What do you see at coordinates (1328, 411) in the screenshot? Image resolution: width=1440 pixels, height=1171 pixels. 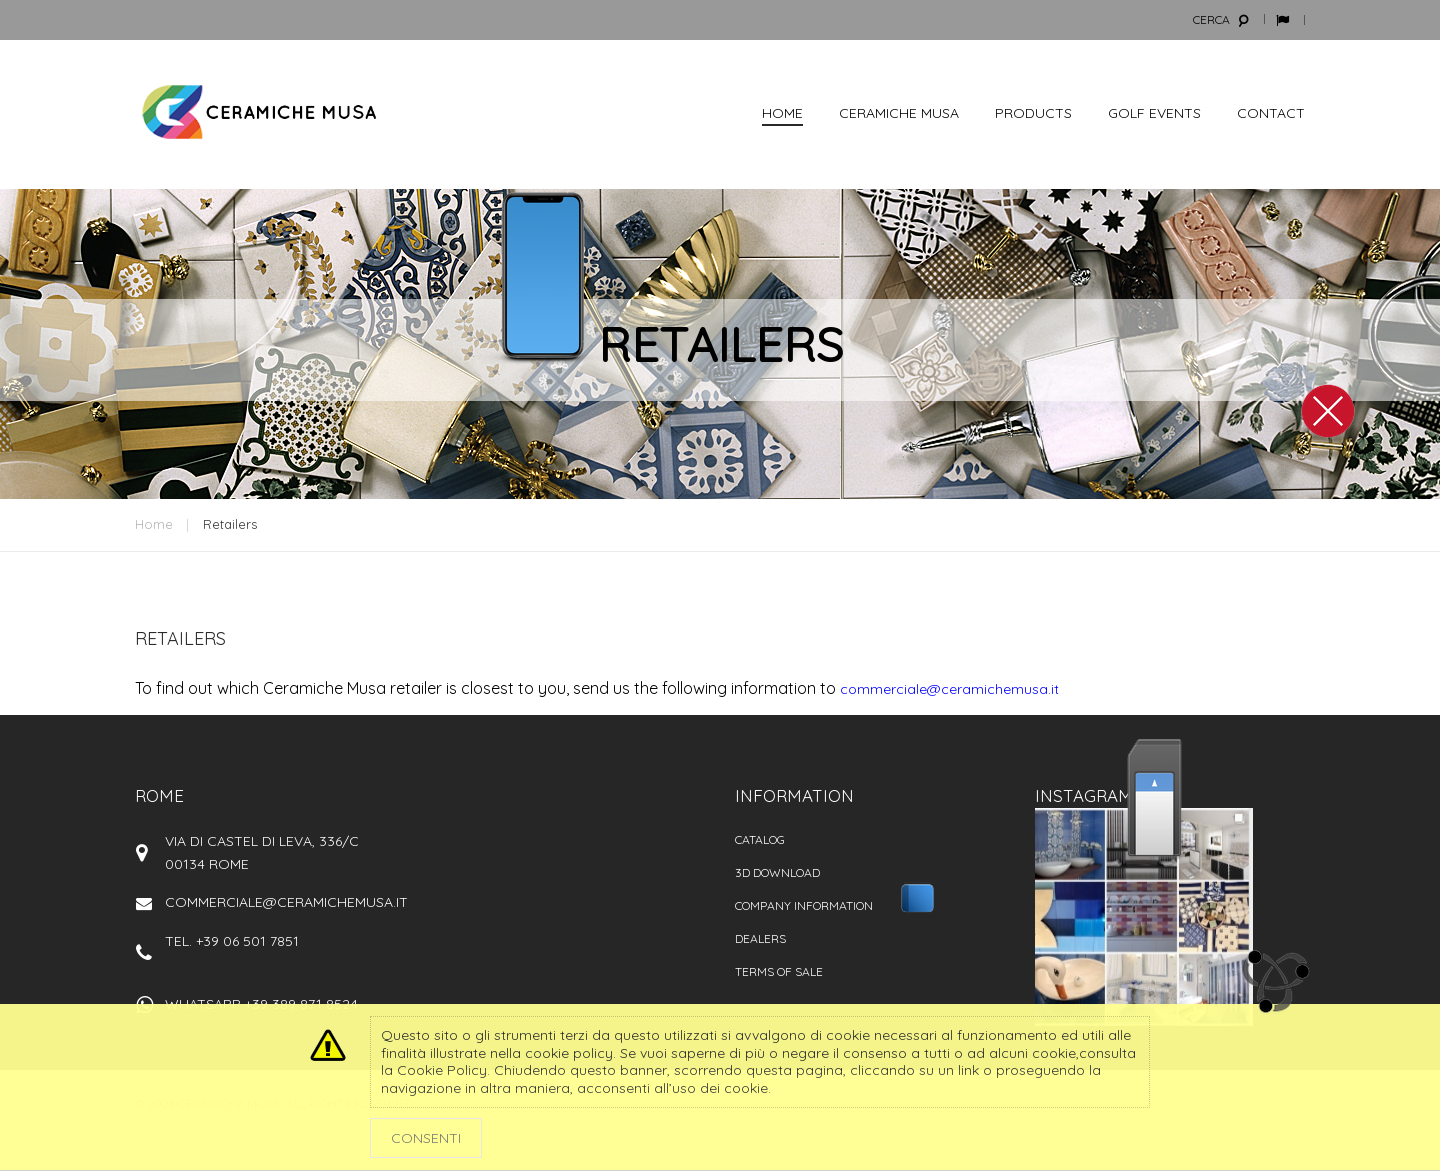 I see `indicates an Insync sync error or failure` at bounding box center [1328, 411].